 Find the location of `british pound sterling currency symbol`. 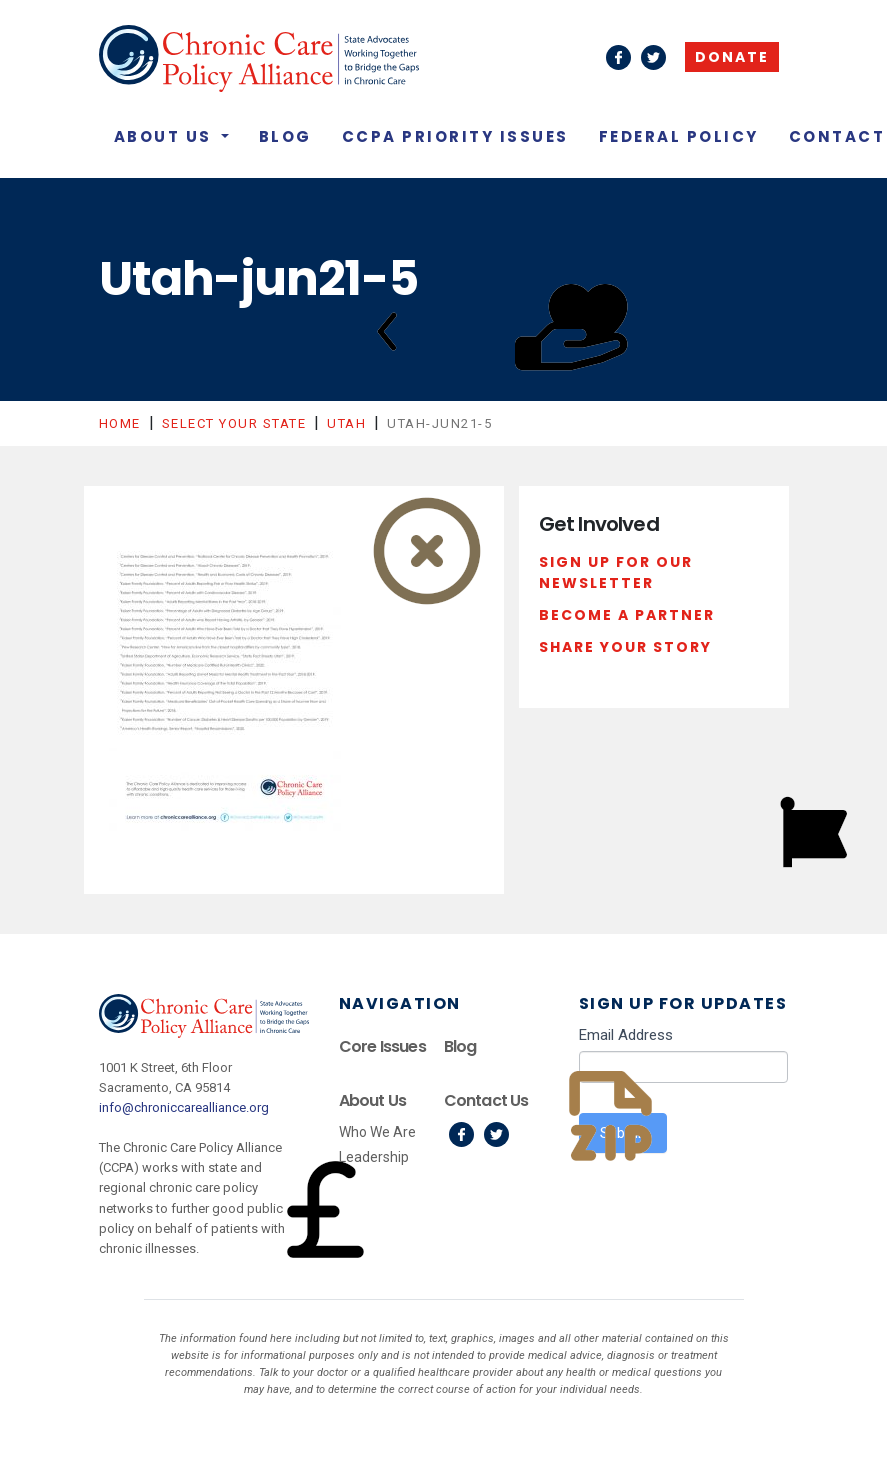

british pound sterling currency symbol is located at coordinates (329, 1211).